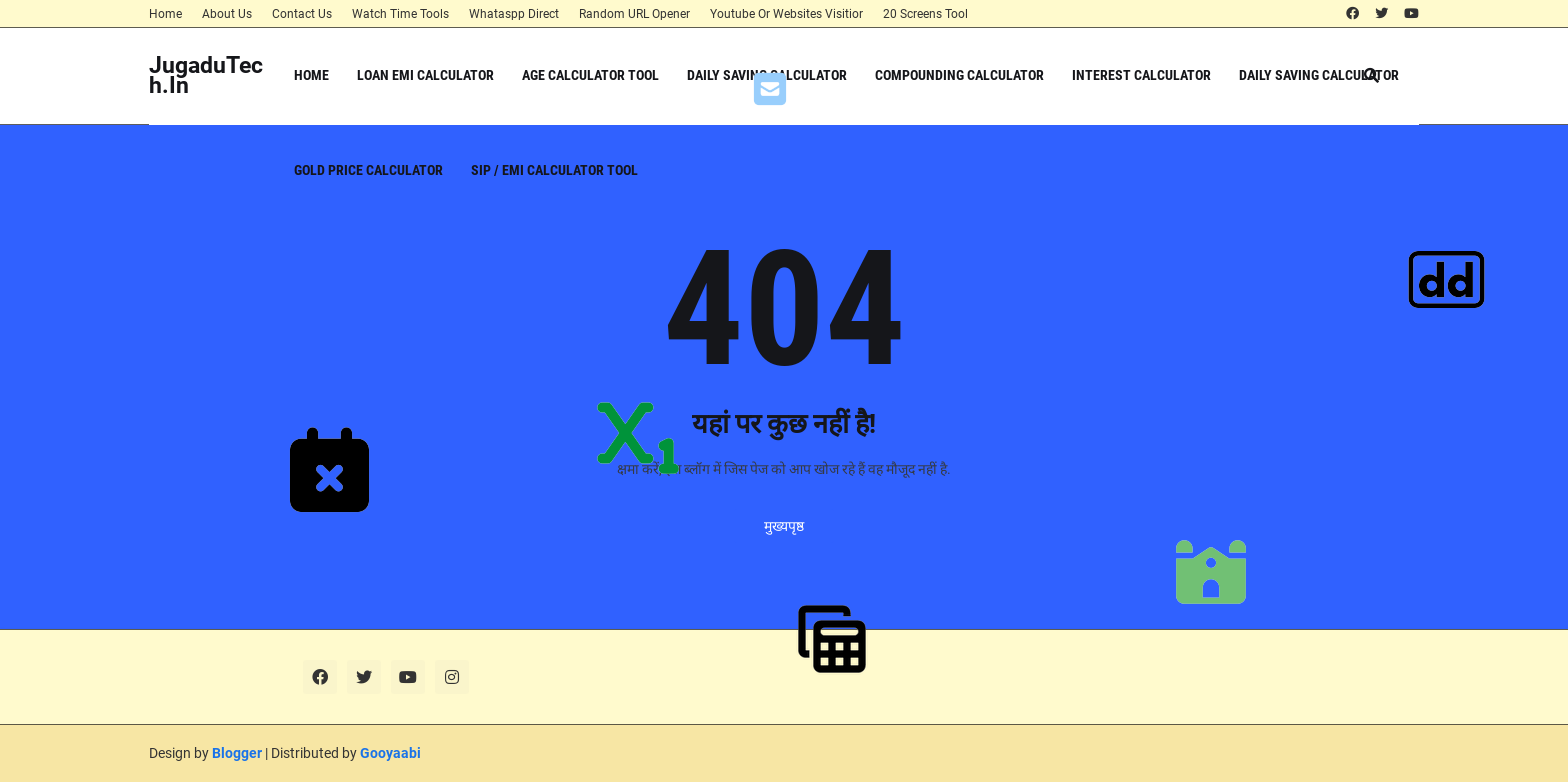  I want to click on cancel or remove a scheduled event, so click(329, 472).